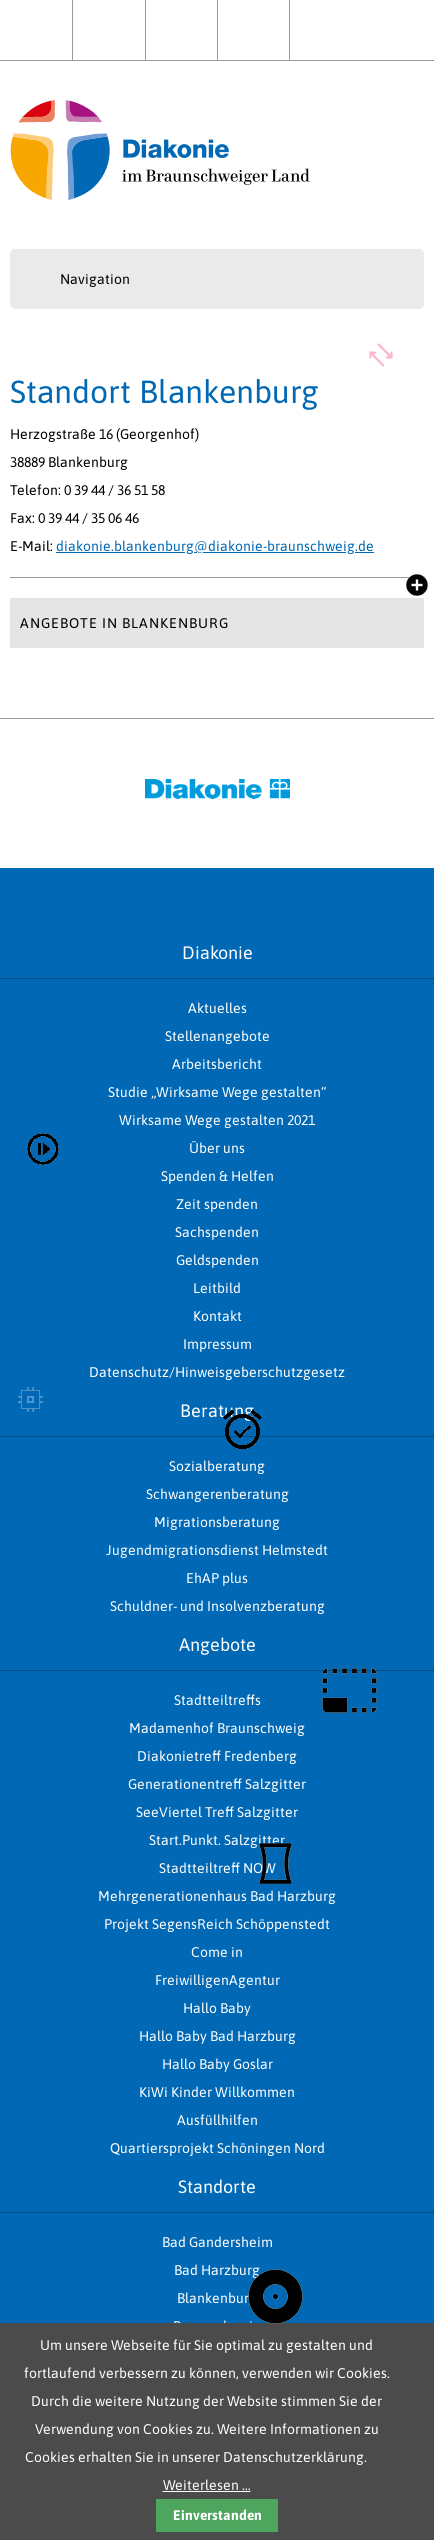  Describe the element at coordinates (381, 355) in the screenshot. I see `resize element diagonally` at that location.